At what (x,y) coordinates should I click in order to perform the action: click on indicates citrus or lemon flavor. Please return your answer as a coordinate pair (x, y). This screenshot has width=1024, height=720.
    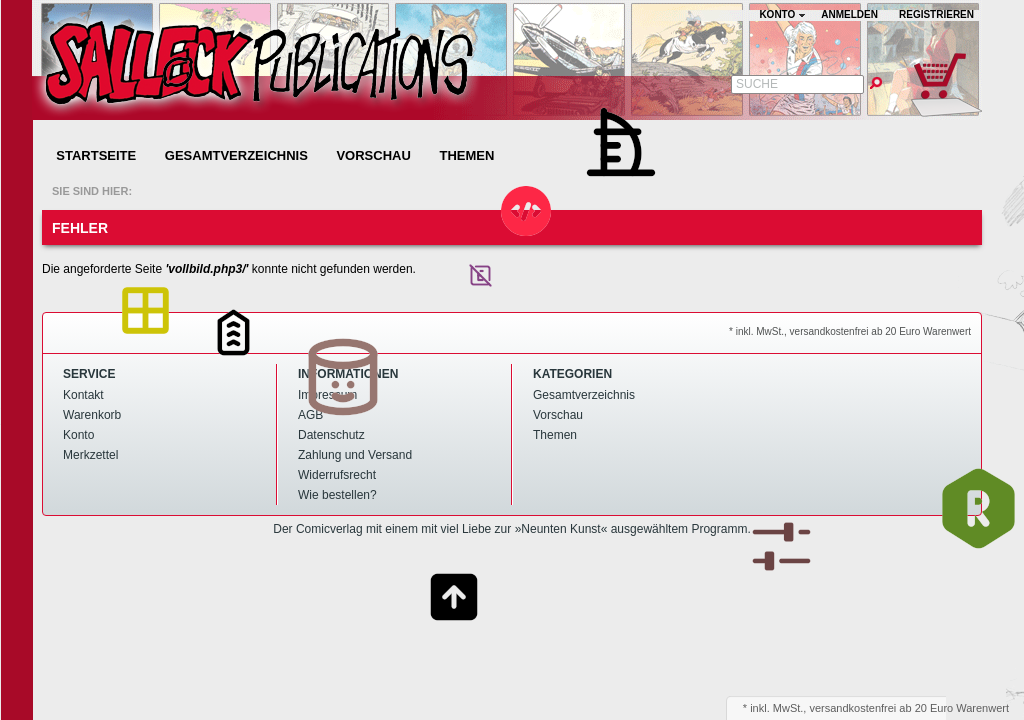
    Looking at the image, I should click on (178, 72).